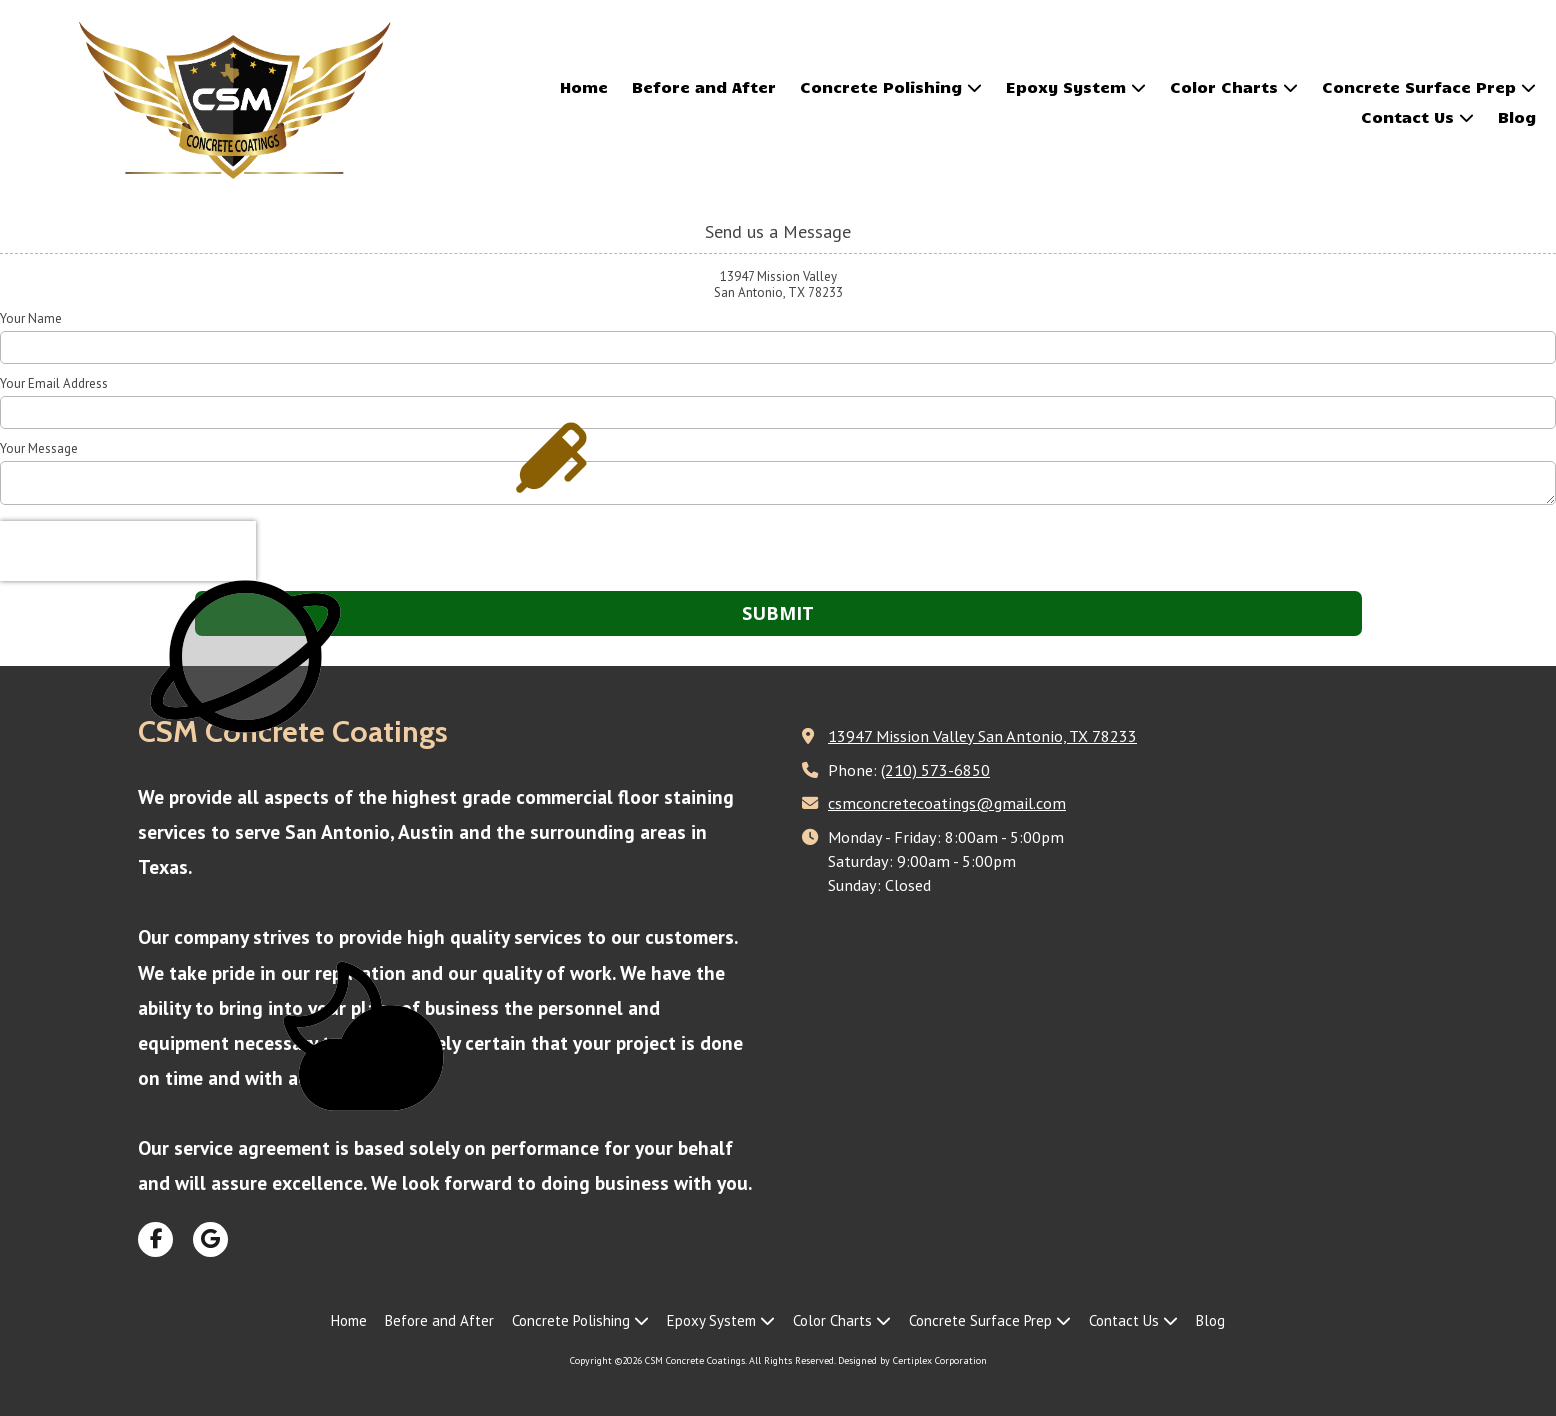  What do you see at coordinates (360, 1044) in the screenshot?
I see `indicates nighttime or evening weather conditions` at bounding box center [360, 1044].